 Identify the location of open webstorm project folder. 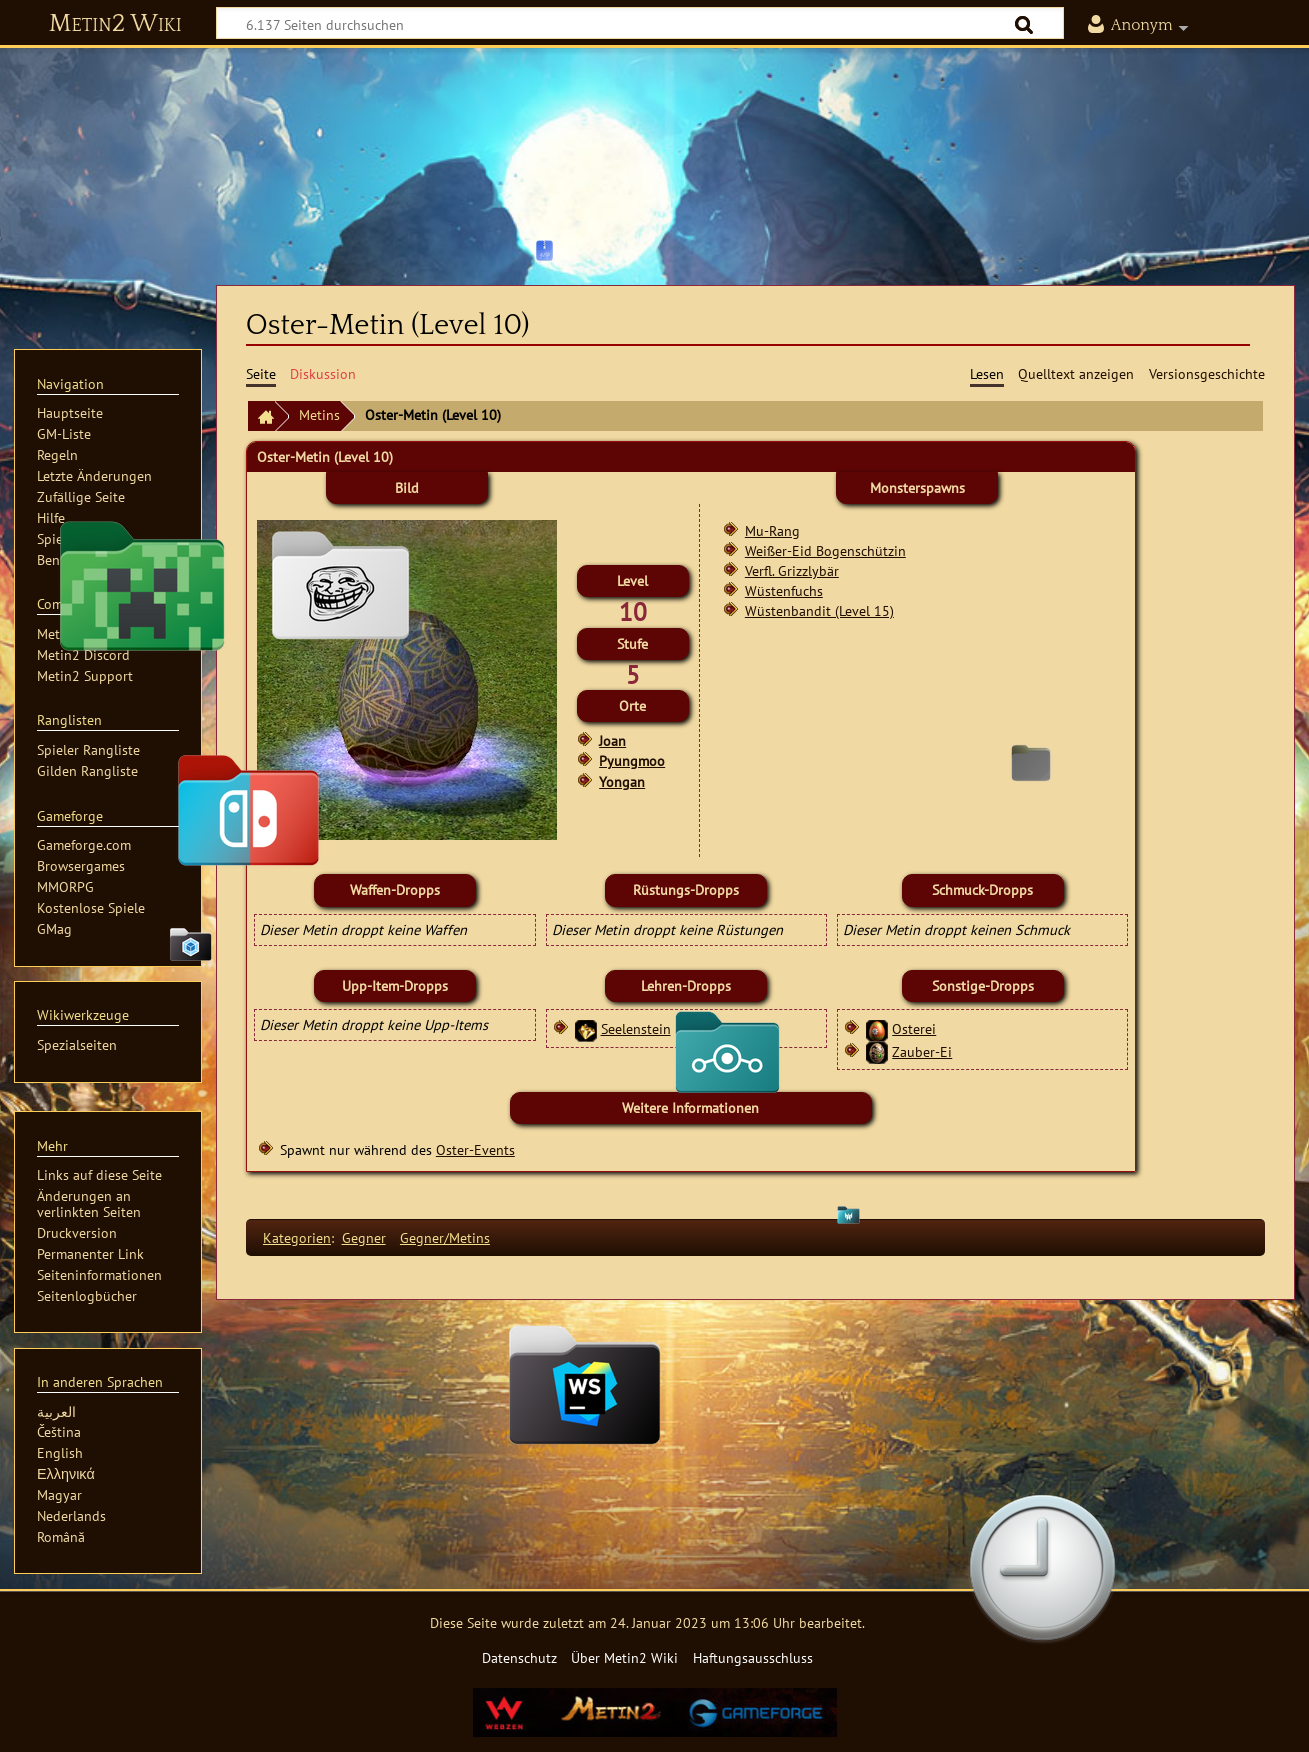
(584, 1389).